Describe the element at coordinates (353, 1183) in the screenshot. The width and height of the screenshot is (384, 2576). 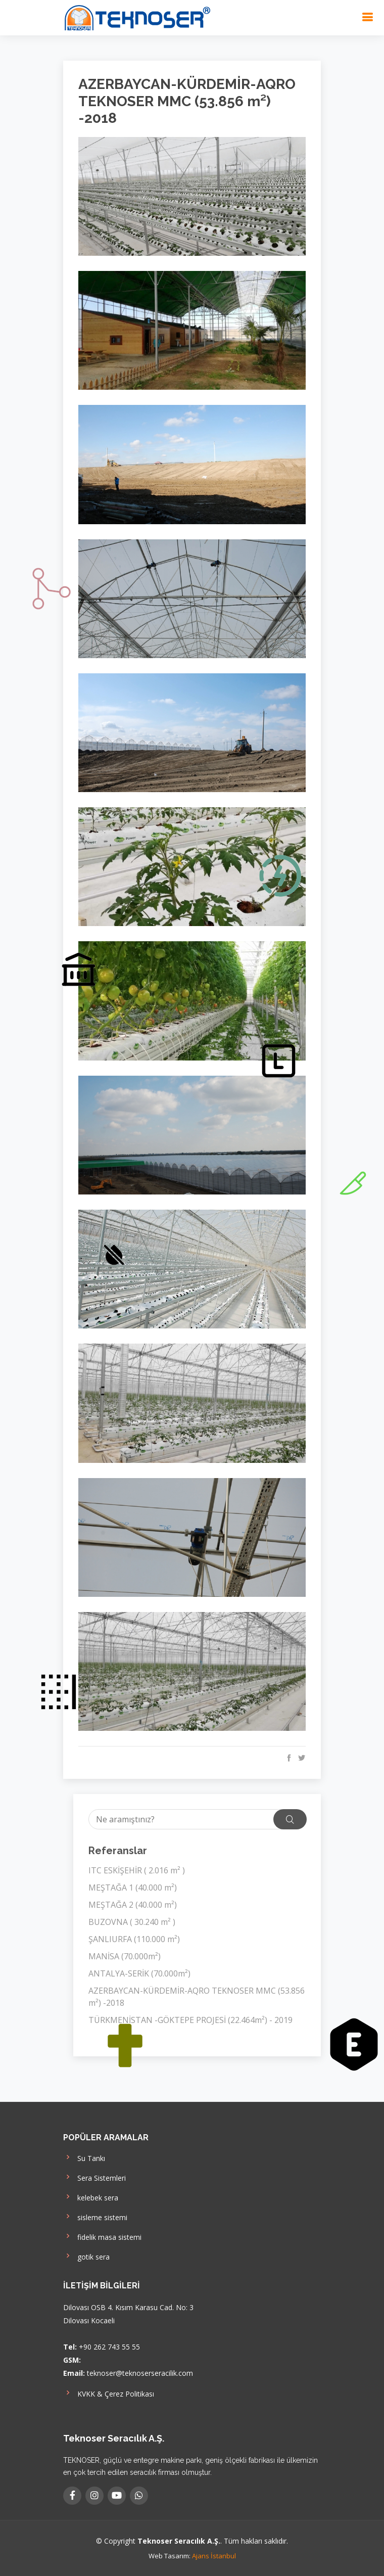
I see `access cutting or slicing tools` at that location.